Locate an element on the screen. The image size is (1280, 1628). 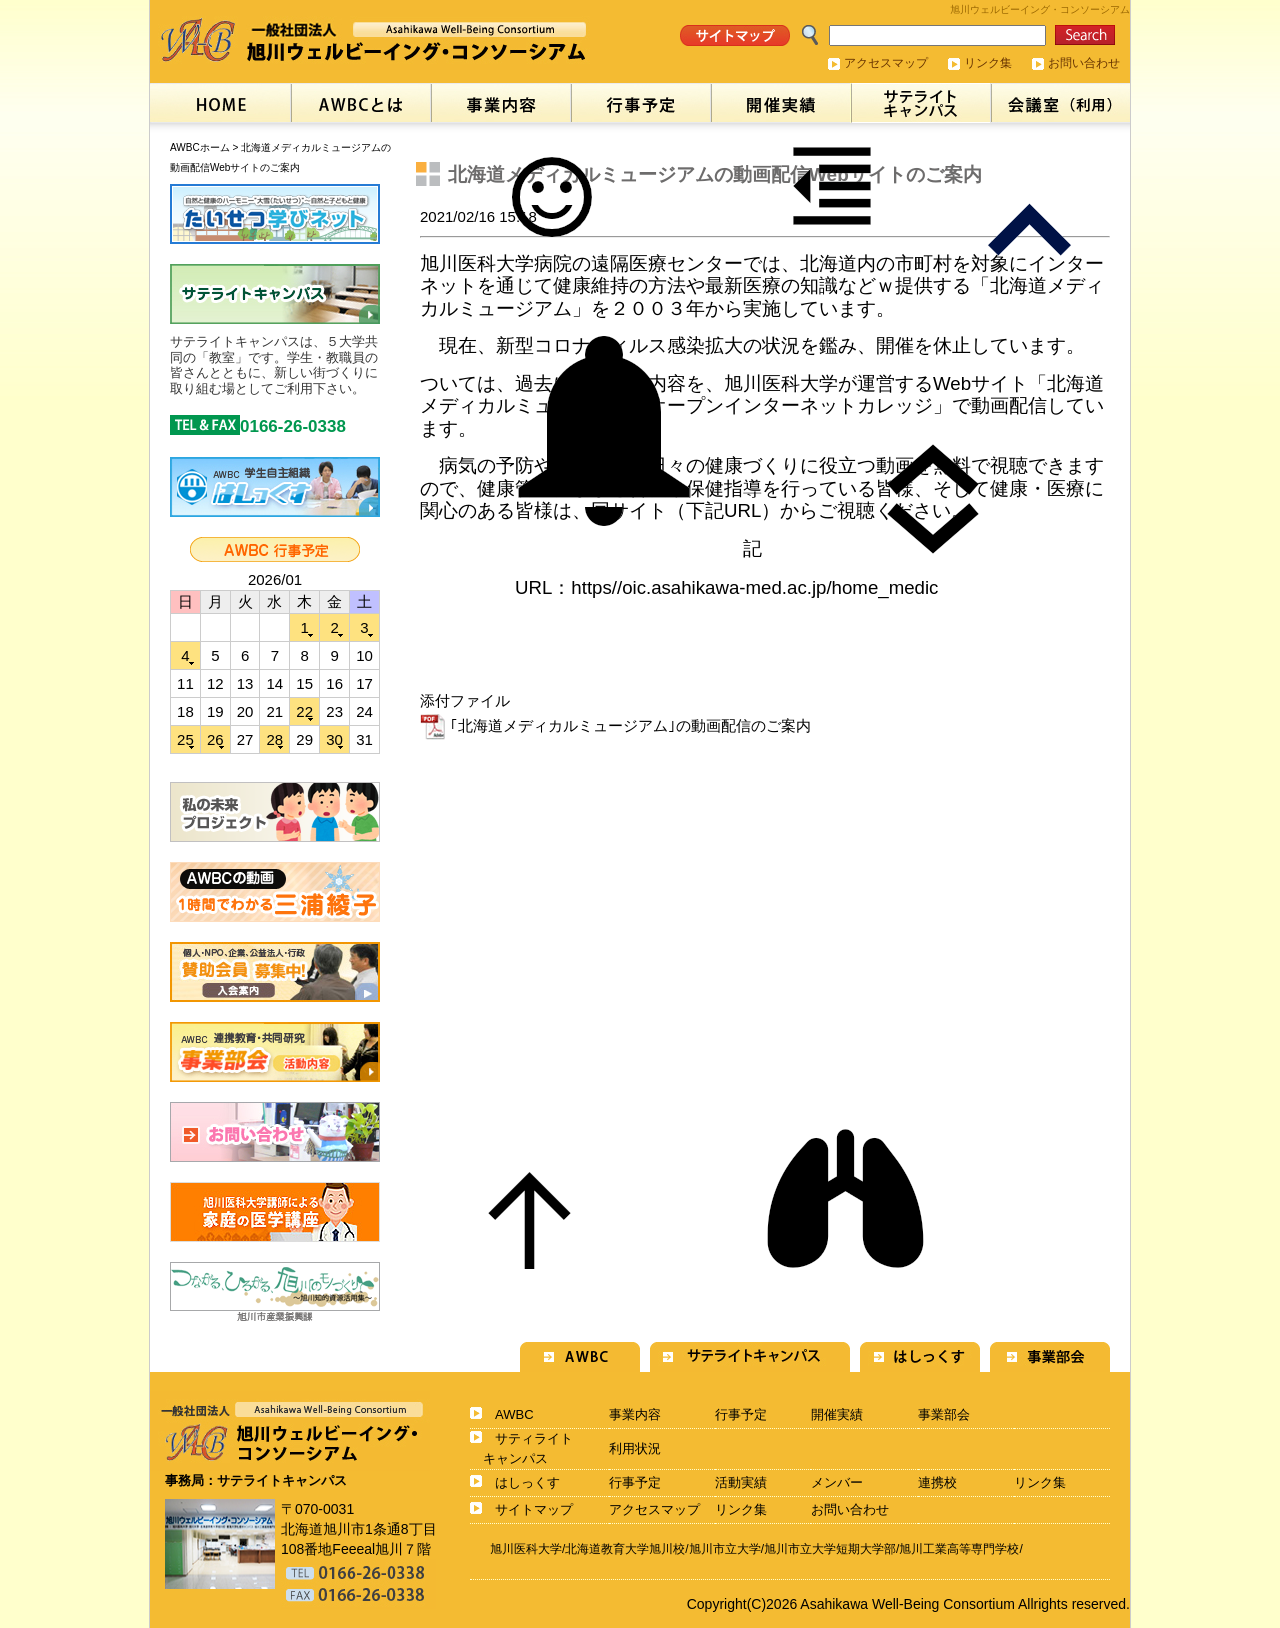
view notifications is located at coordinates (604, 431).